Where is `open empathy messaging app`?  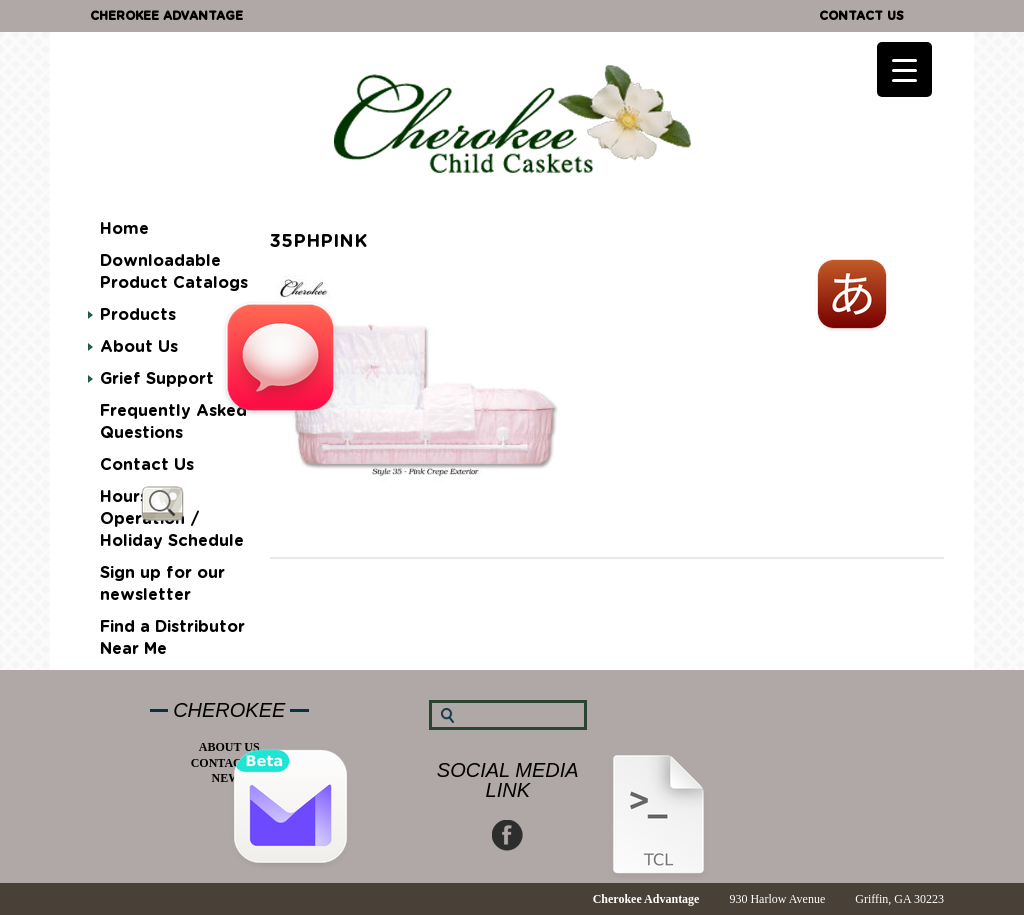
open empathy messaging app is located at coordinates (280, 357).